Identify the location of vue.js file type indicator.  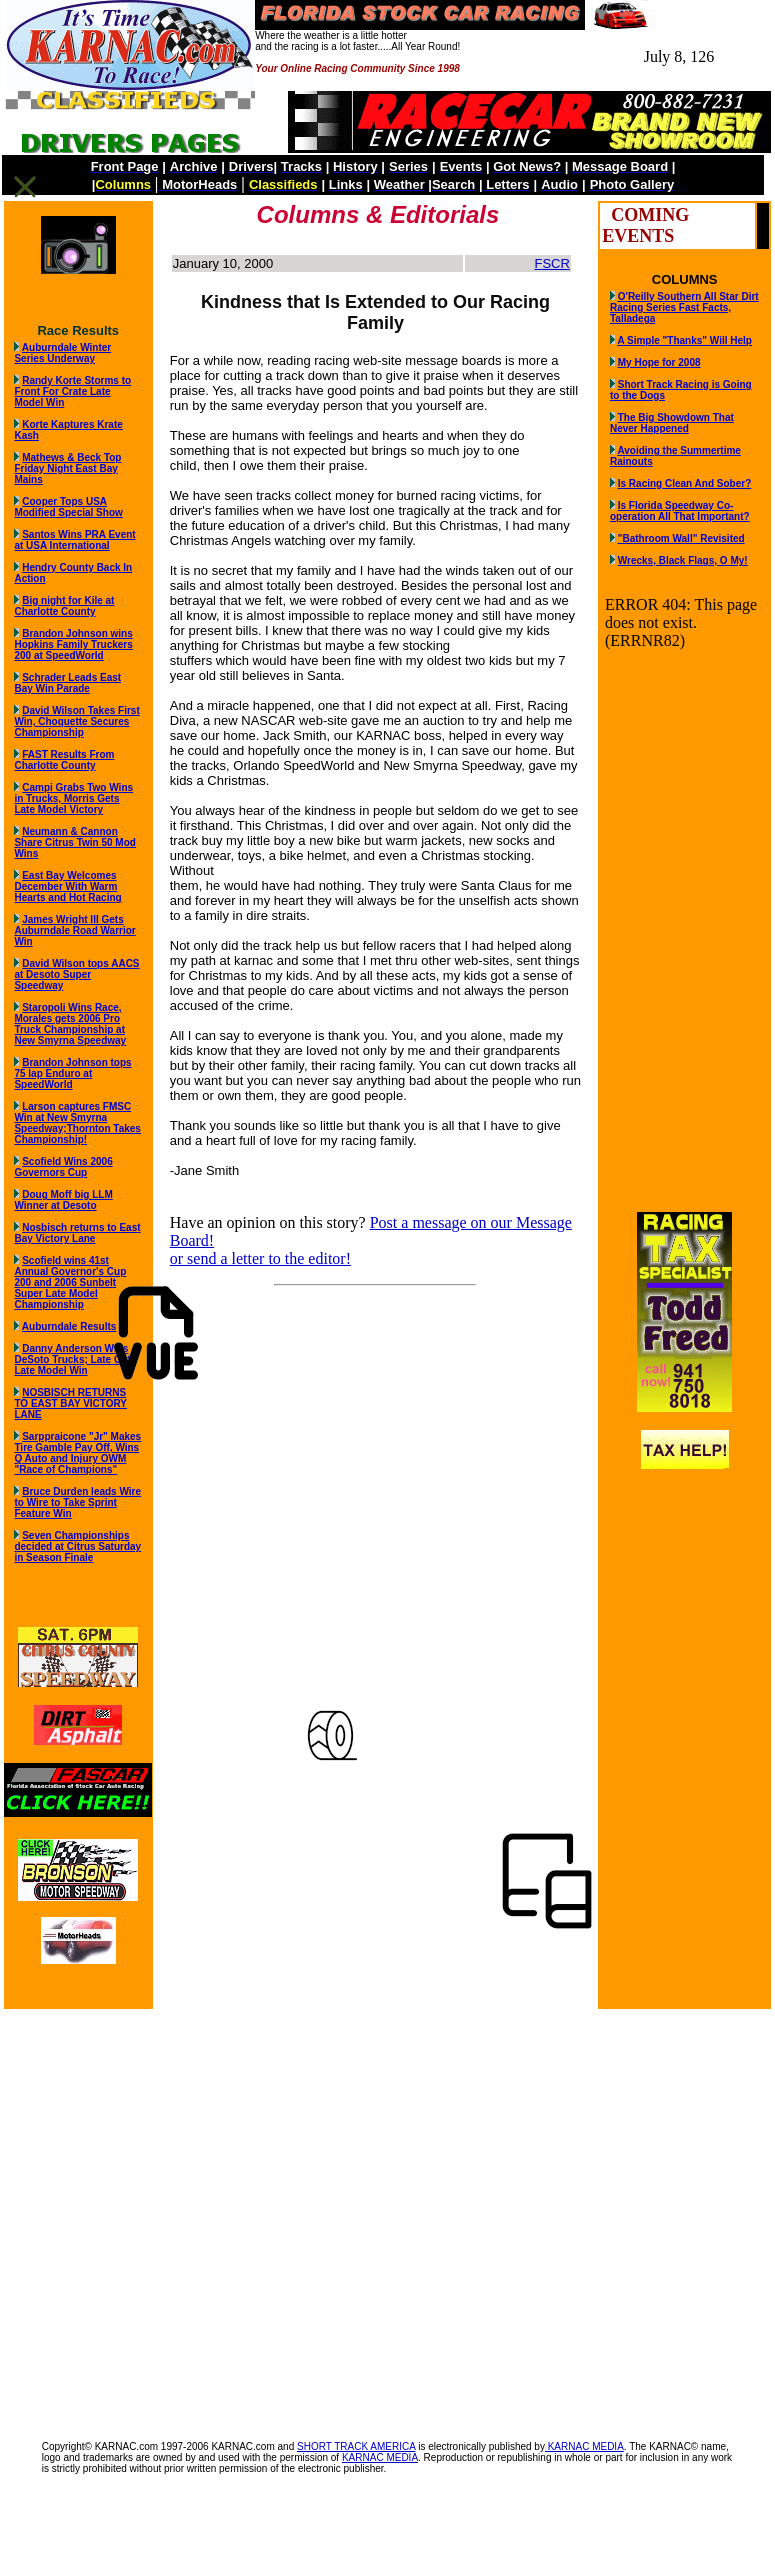
(156, 1333).